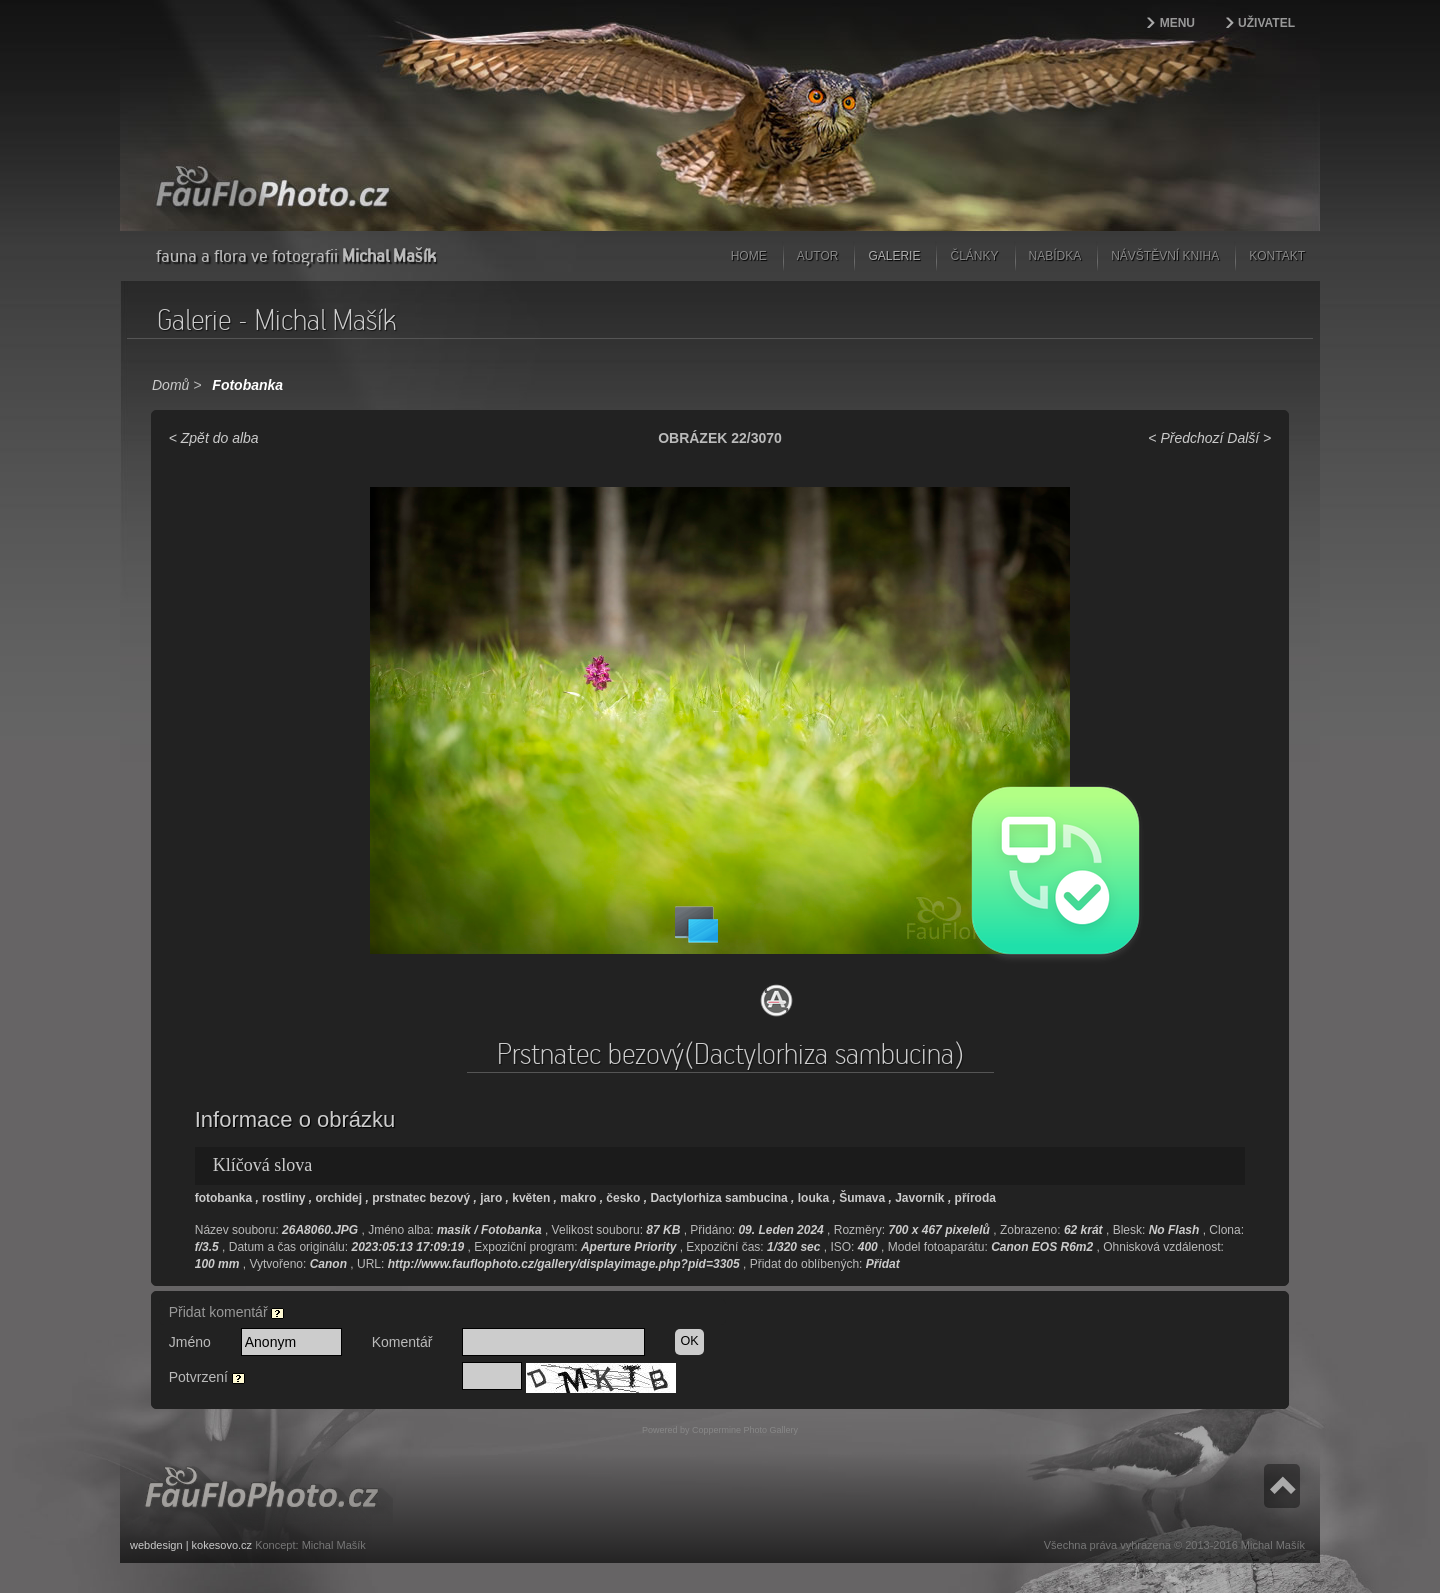  What do you see at coordinates (1055, 870) in the screenshot?
I see `open input leap app for sharing keyboard and mouse between computers` at bounding box center [1055, 870].